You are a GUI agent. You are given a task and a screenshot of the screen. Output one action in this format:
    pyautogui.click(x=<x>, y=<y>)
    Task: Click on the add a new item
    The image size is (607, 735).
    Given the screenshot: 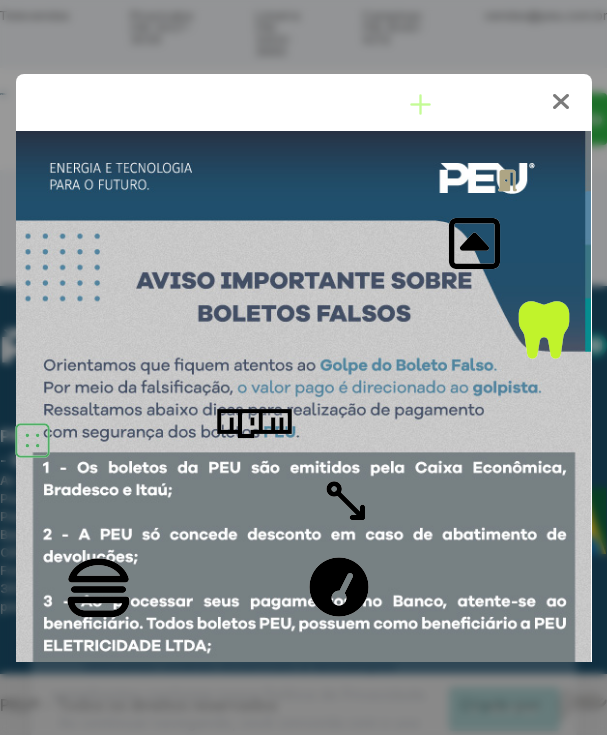 What is the action you would take?
    pyautogui.click(x=420, y=104)
    